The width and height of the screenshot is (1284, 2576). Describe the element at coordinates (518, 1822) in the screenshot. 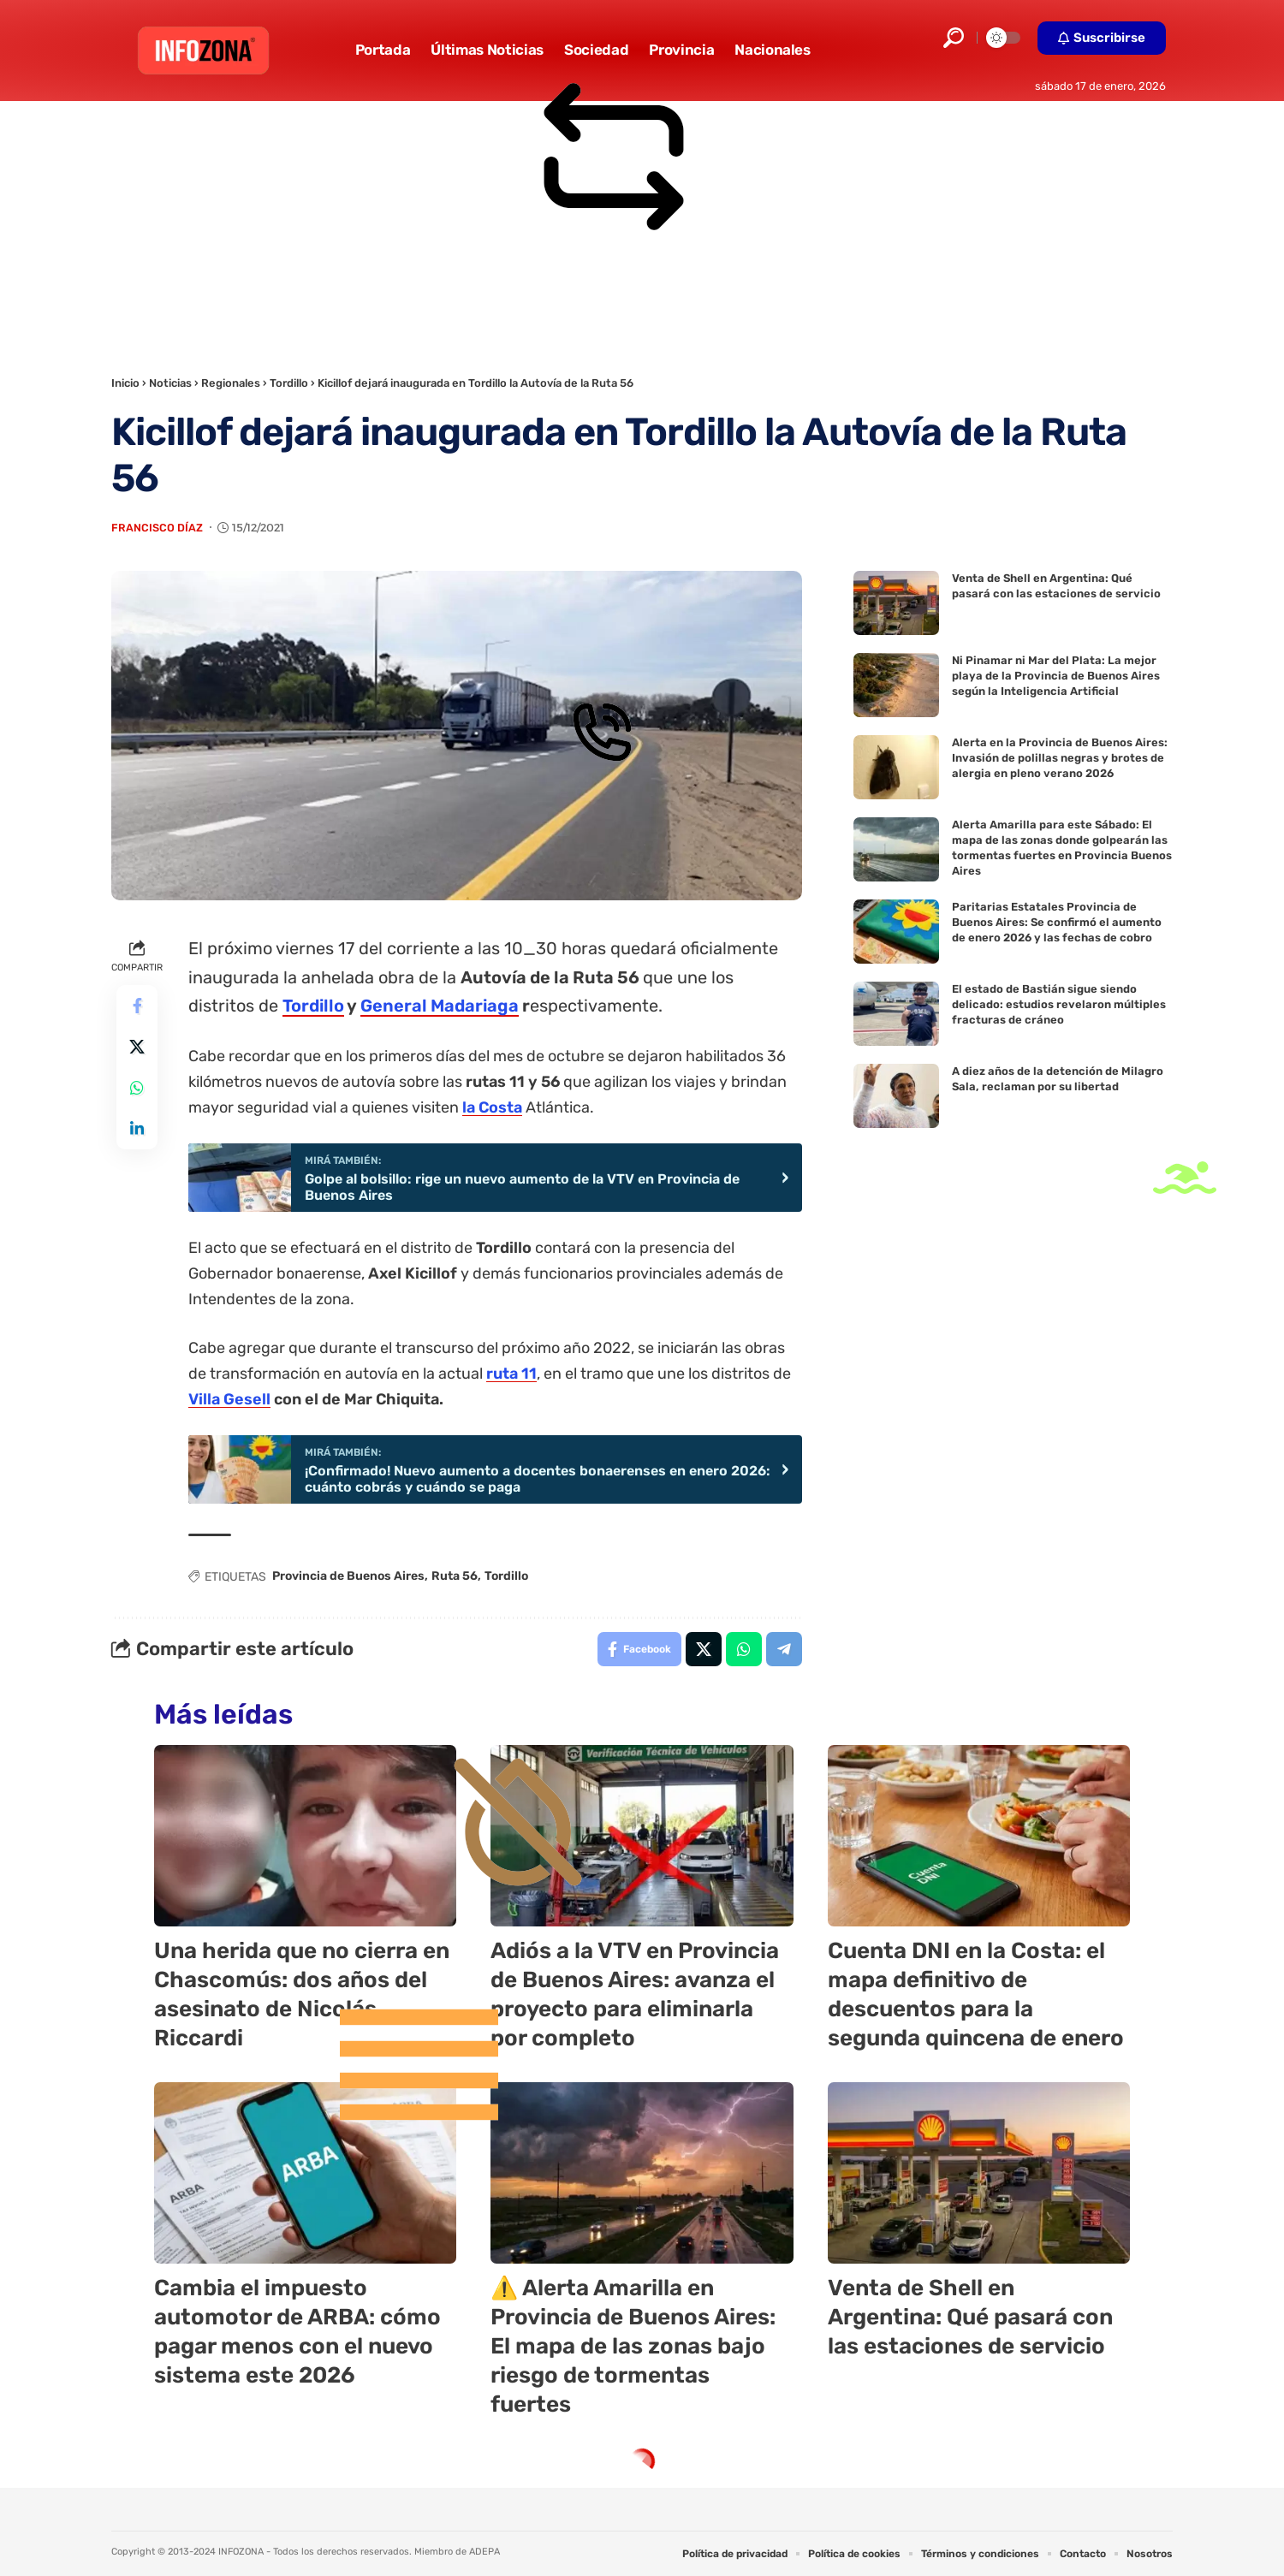

I see `disable water or liquid-related features` at that location.